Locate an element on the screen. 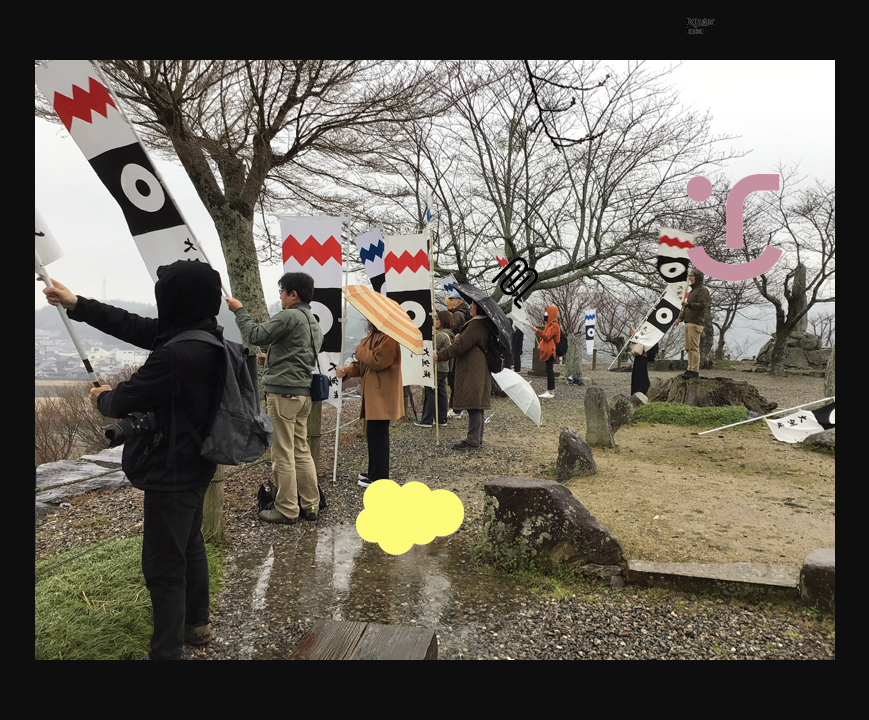 The height and width of the screenshot is (720, 869). model context protocol (MCP) logo is located at coordinates (515, 283).